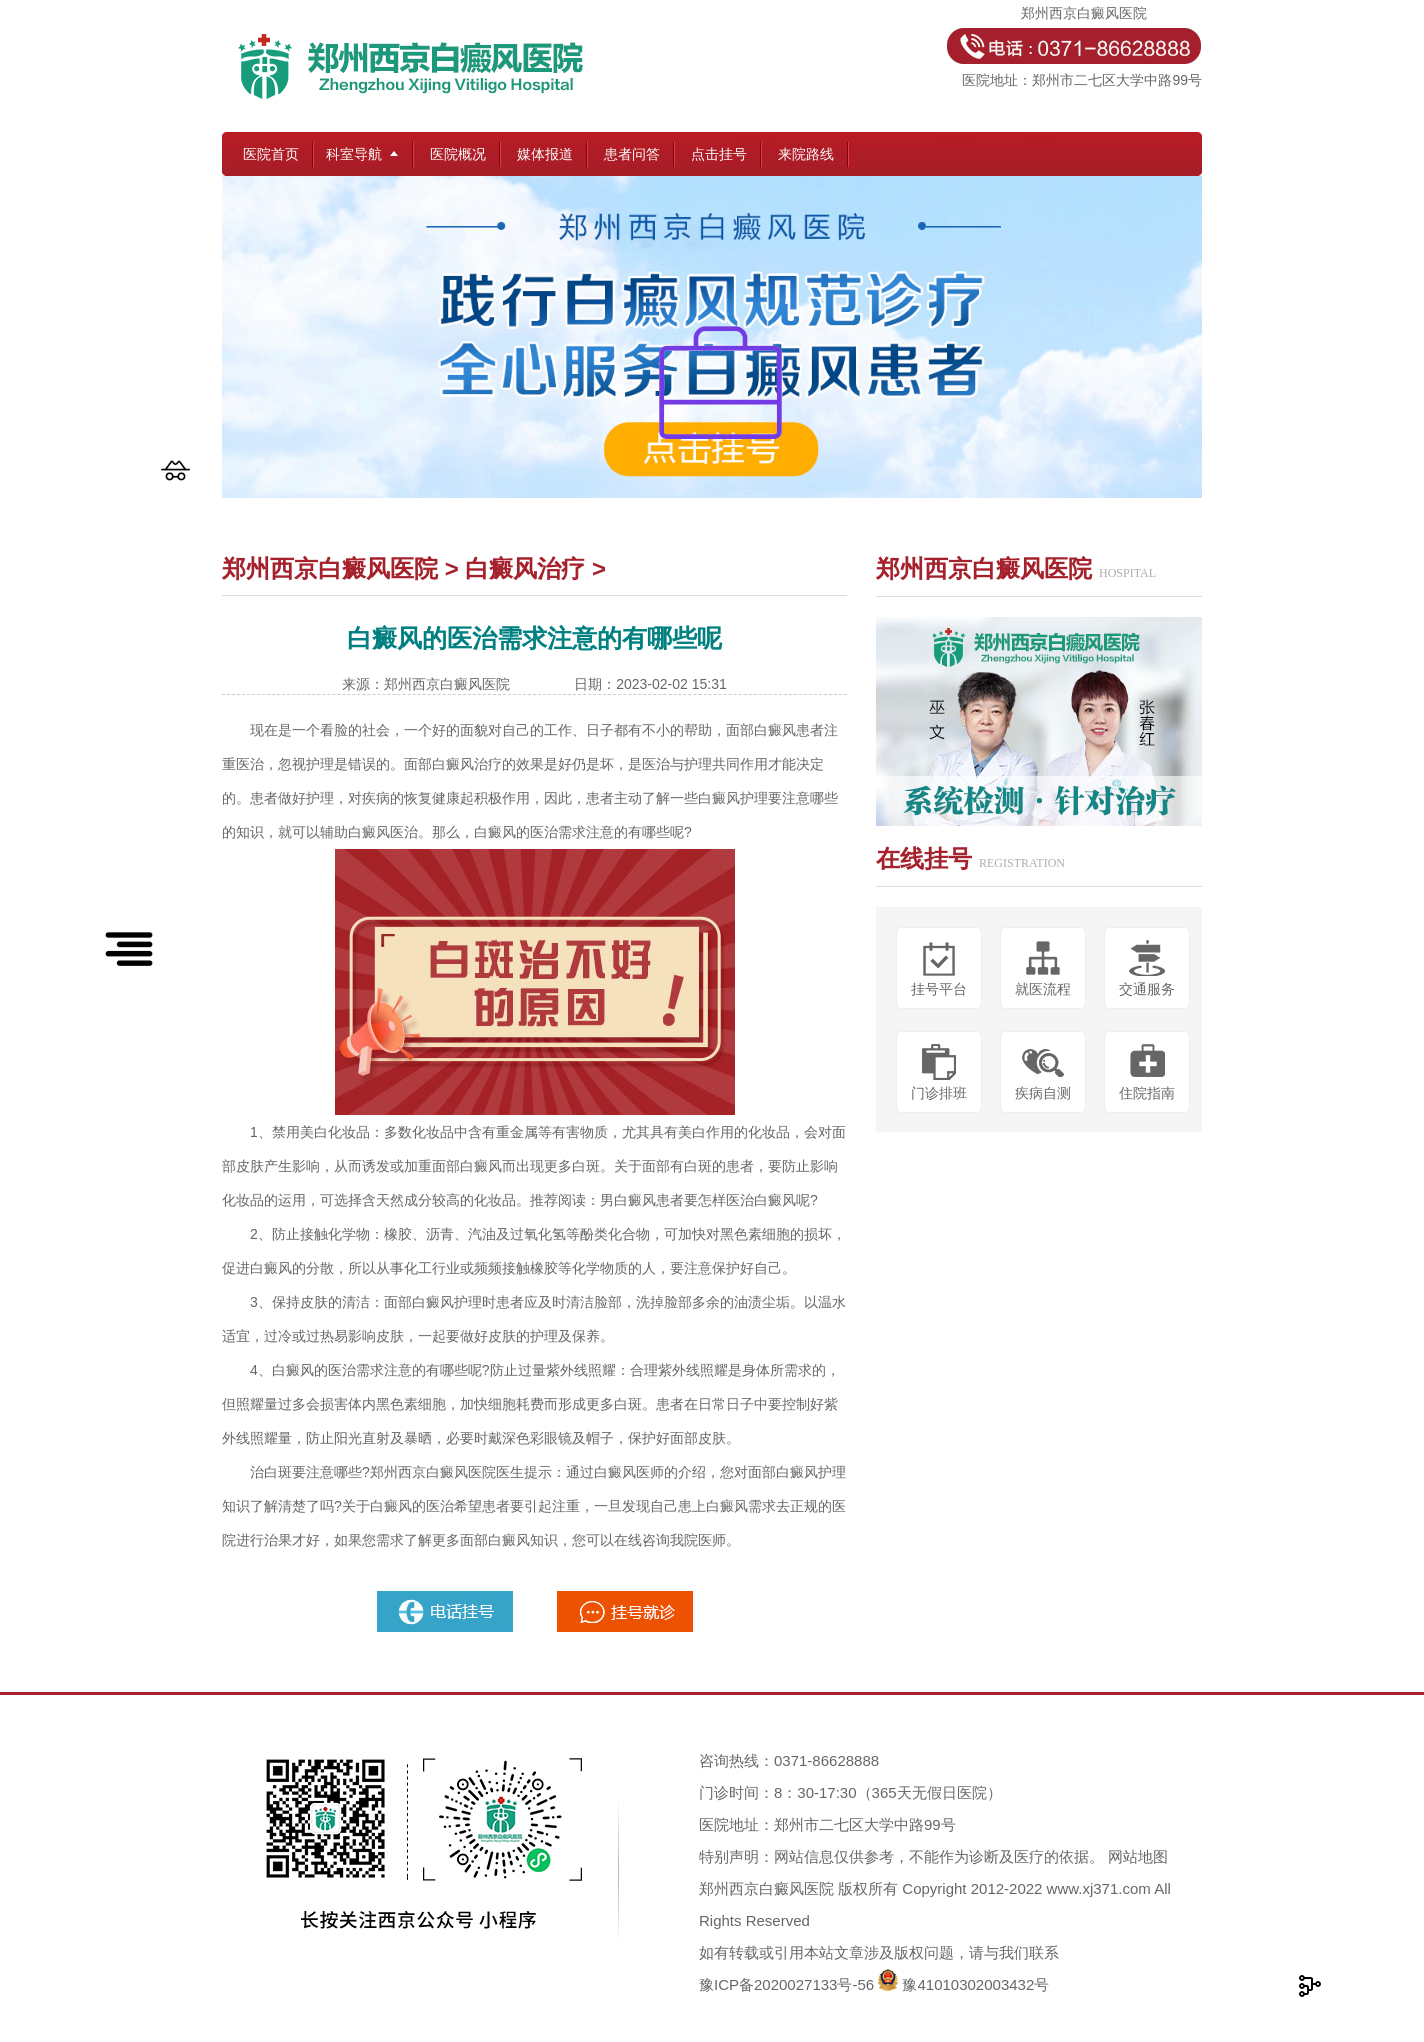  What do you see at coordinates (1310, 1986) in the screenshot?
I see `view tournament bracket` at bounding box center [1310, 1986].